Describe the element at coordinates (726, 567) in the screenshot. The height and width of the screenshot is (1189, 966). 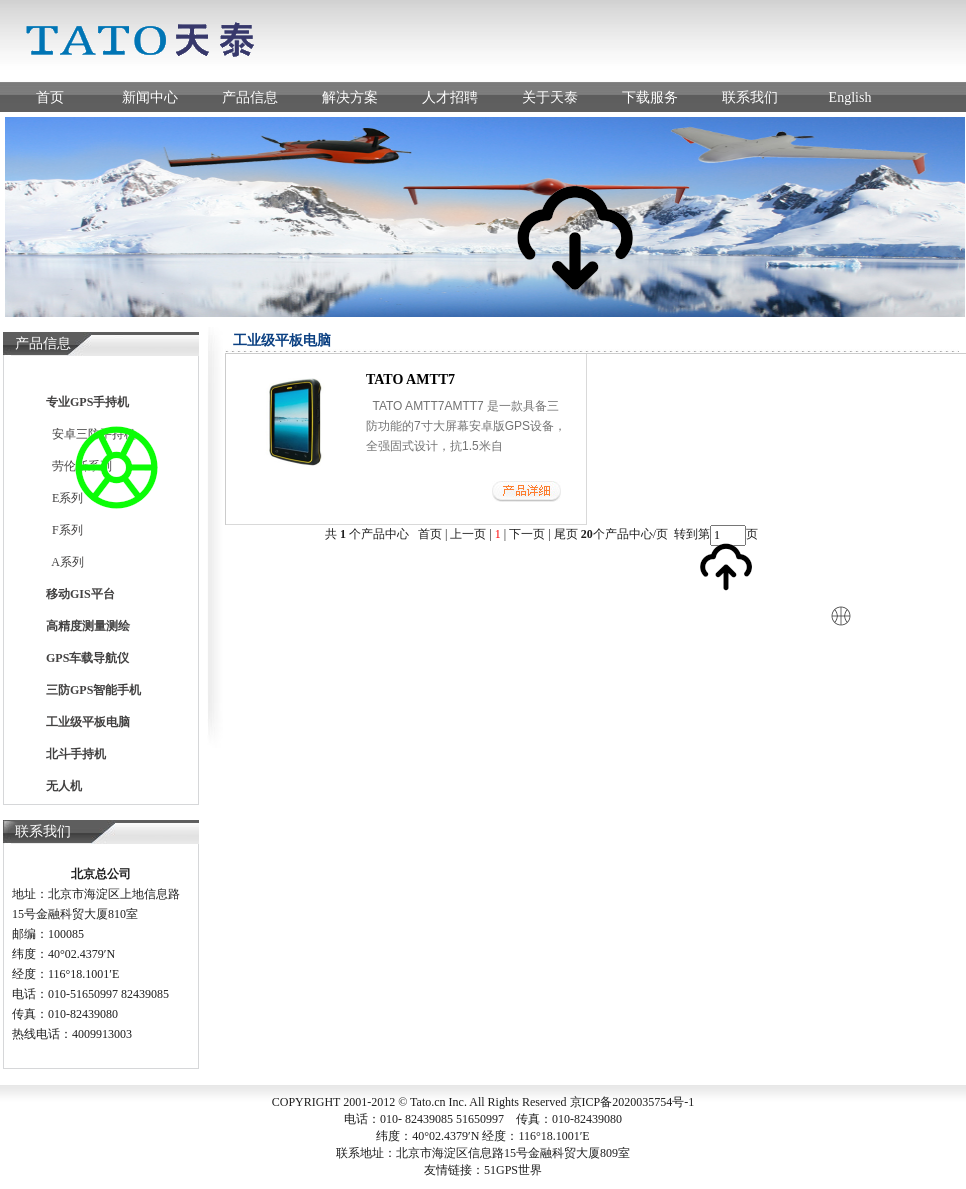
I see `upload file to cloud storage` at that location.